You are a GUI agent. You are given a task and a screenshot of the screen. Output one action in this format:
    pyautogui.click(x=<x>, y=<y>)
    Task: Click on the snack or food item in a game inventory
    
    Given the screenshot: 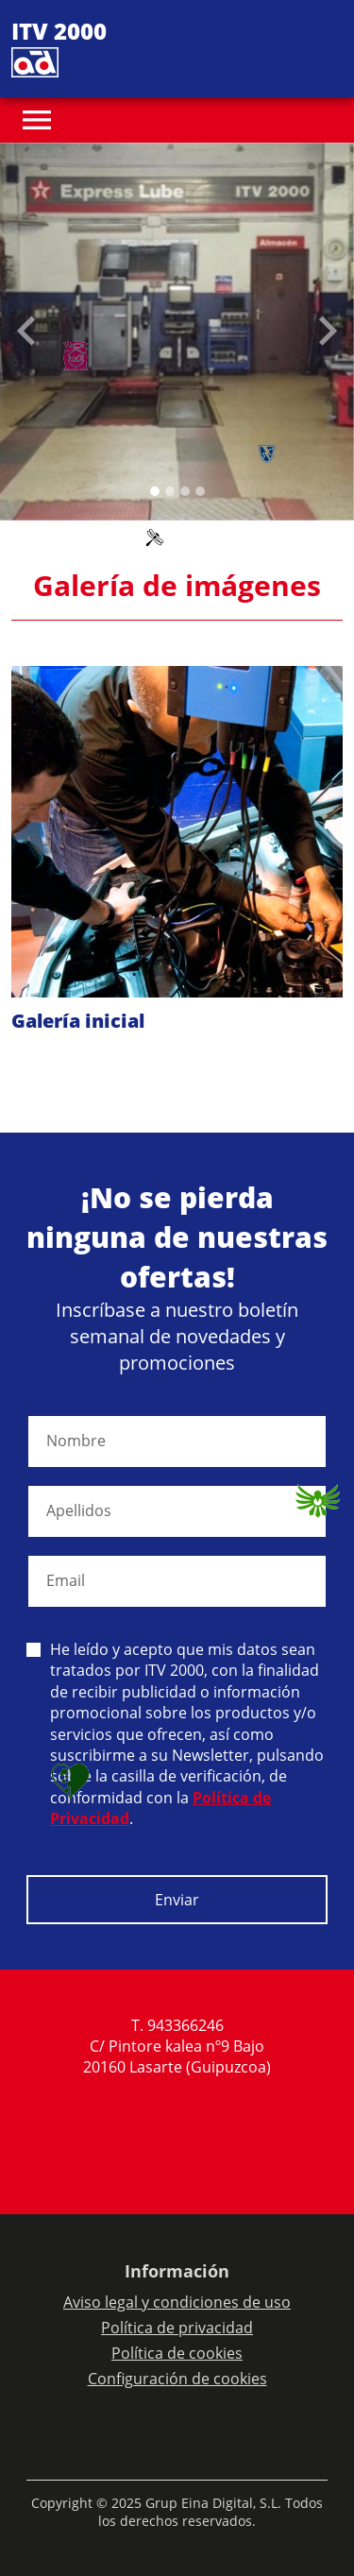 What is the action you would take?
    pyautogui.click(x=76, y=355)
    